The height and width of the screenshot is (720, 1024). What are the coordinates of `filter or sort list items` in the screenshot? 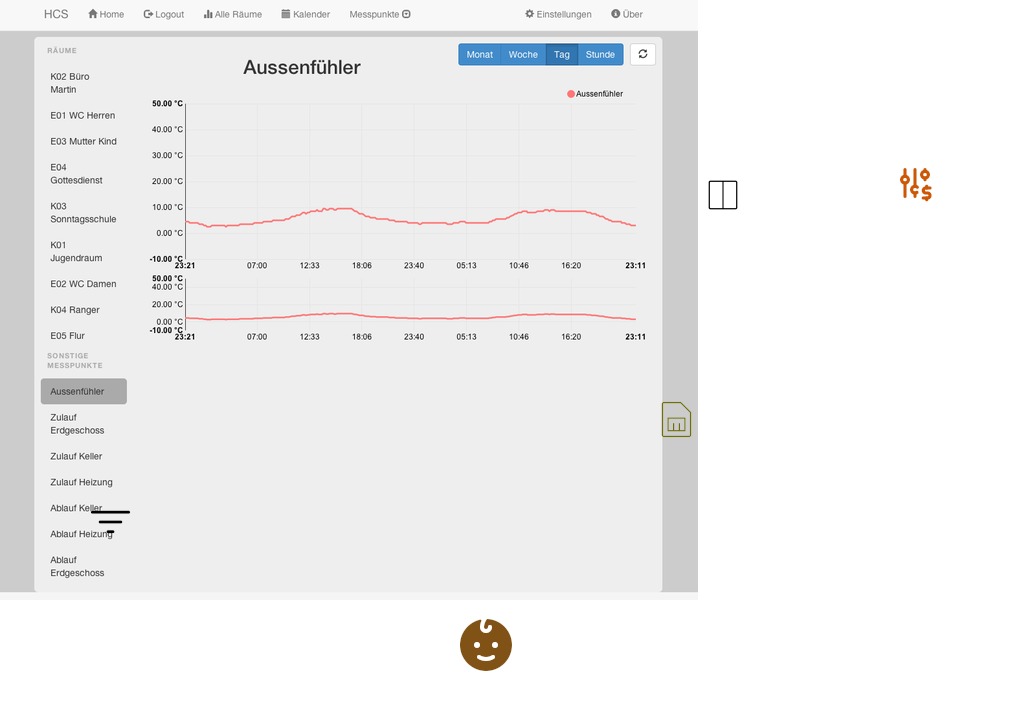 It's located at (110, 522).